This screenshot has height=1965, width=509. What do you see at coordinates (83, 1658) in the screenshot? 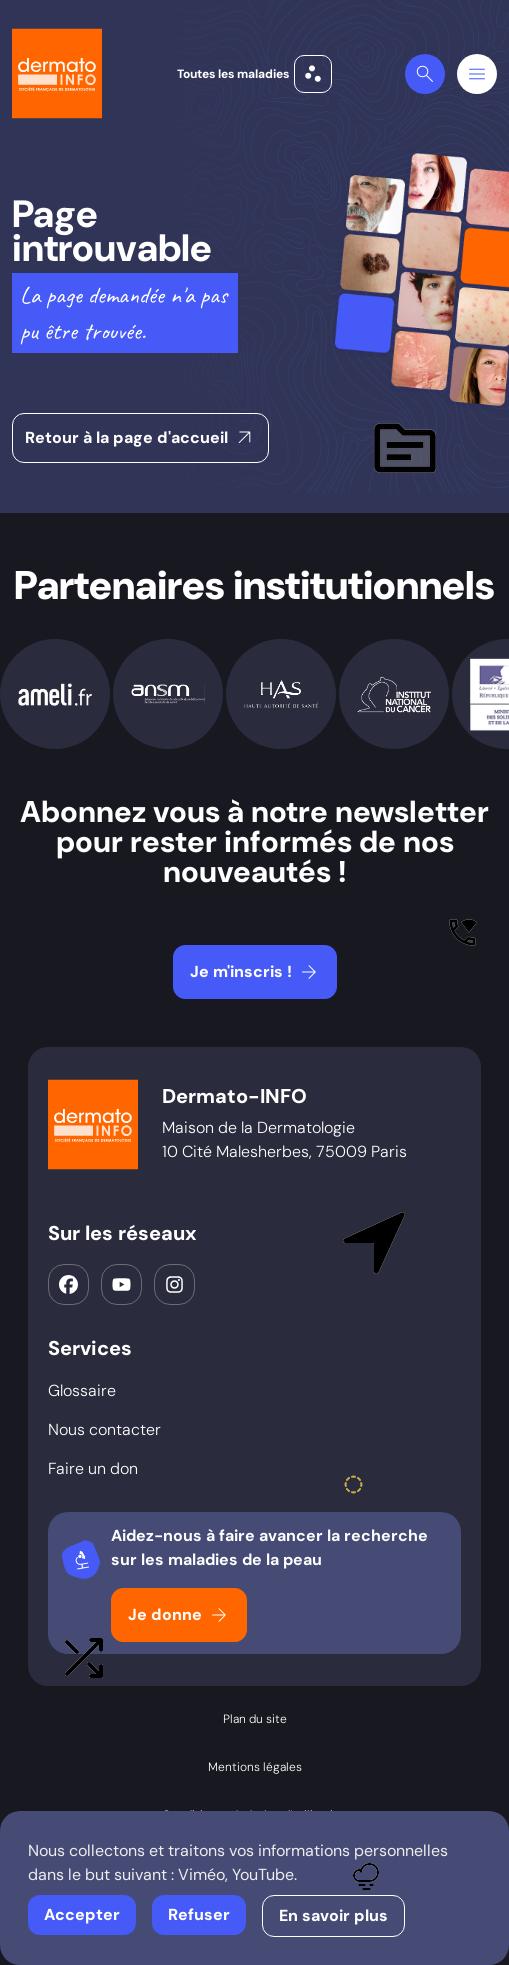
I see `shuffle playlist or queue order` at bounding box center [83, 1658].